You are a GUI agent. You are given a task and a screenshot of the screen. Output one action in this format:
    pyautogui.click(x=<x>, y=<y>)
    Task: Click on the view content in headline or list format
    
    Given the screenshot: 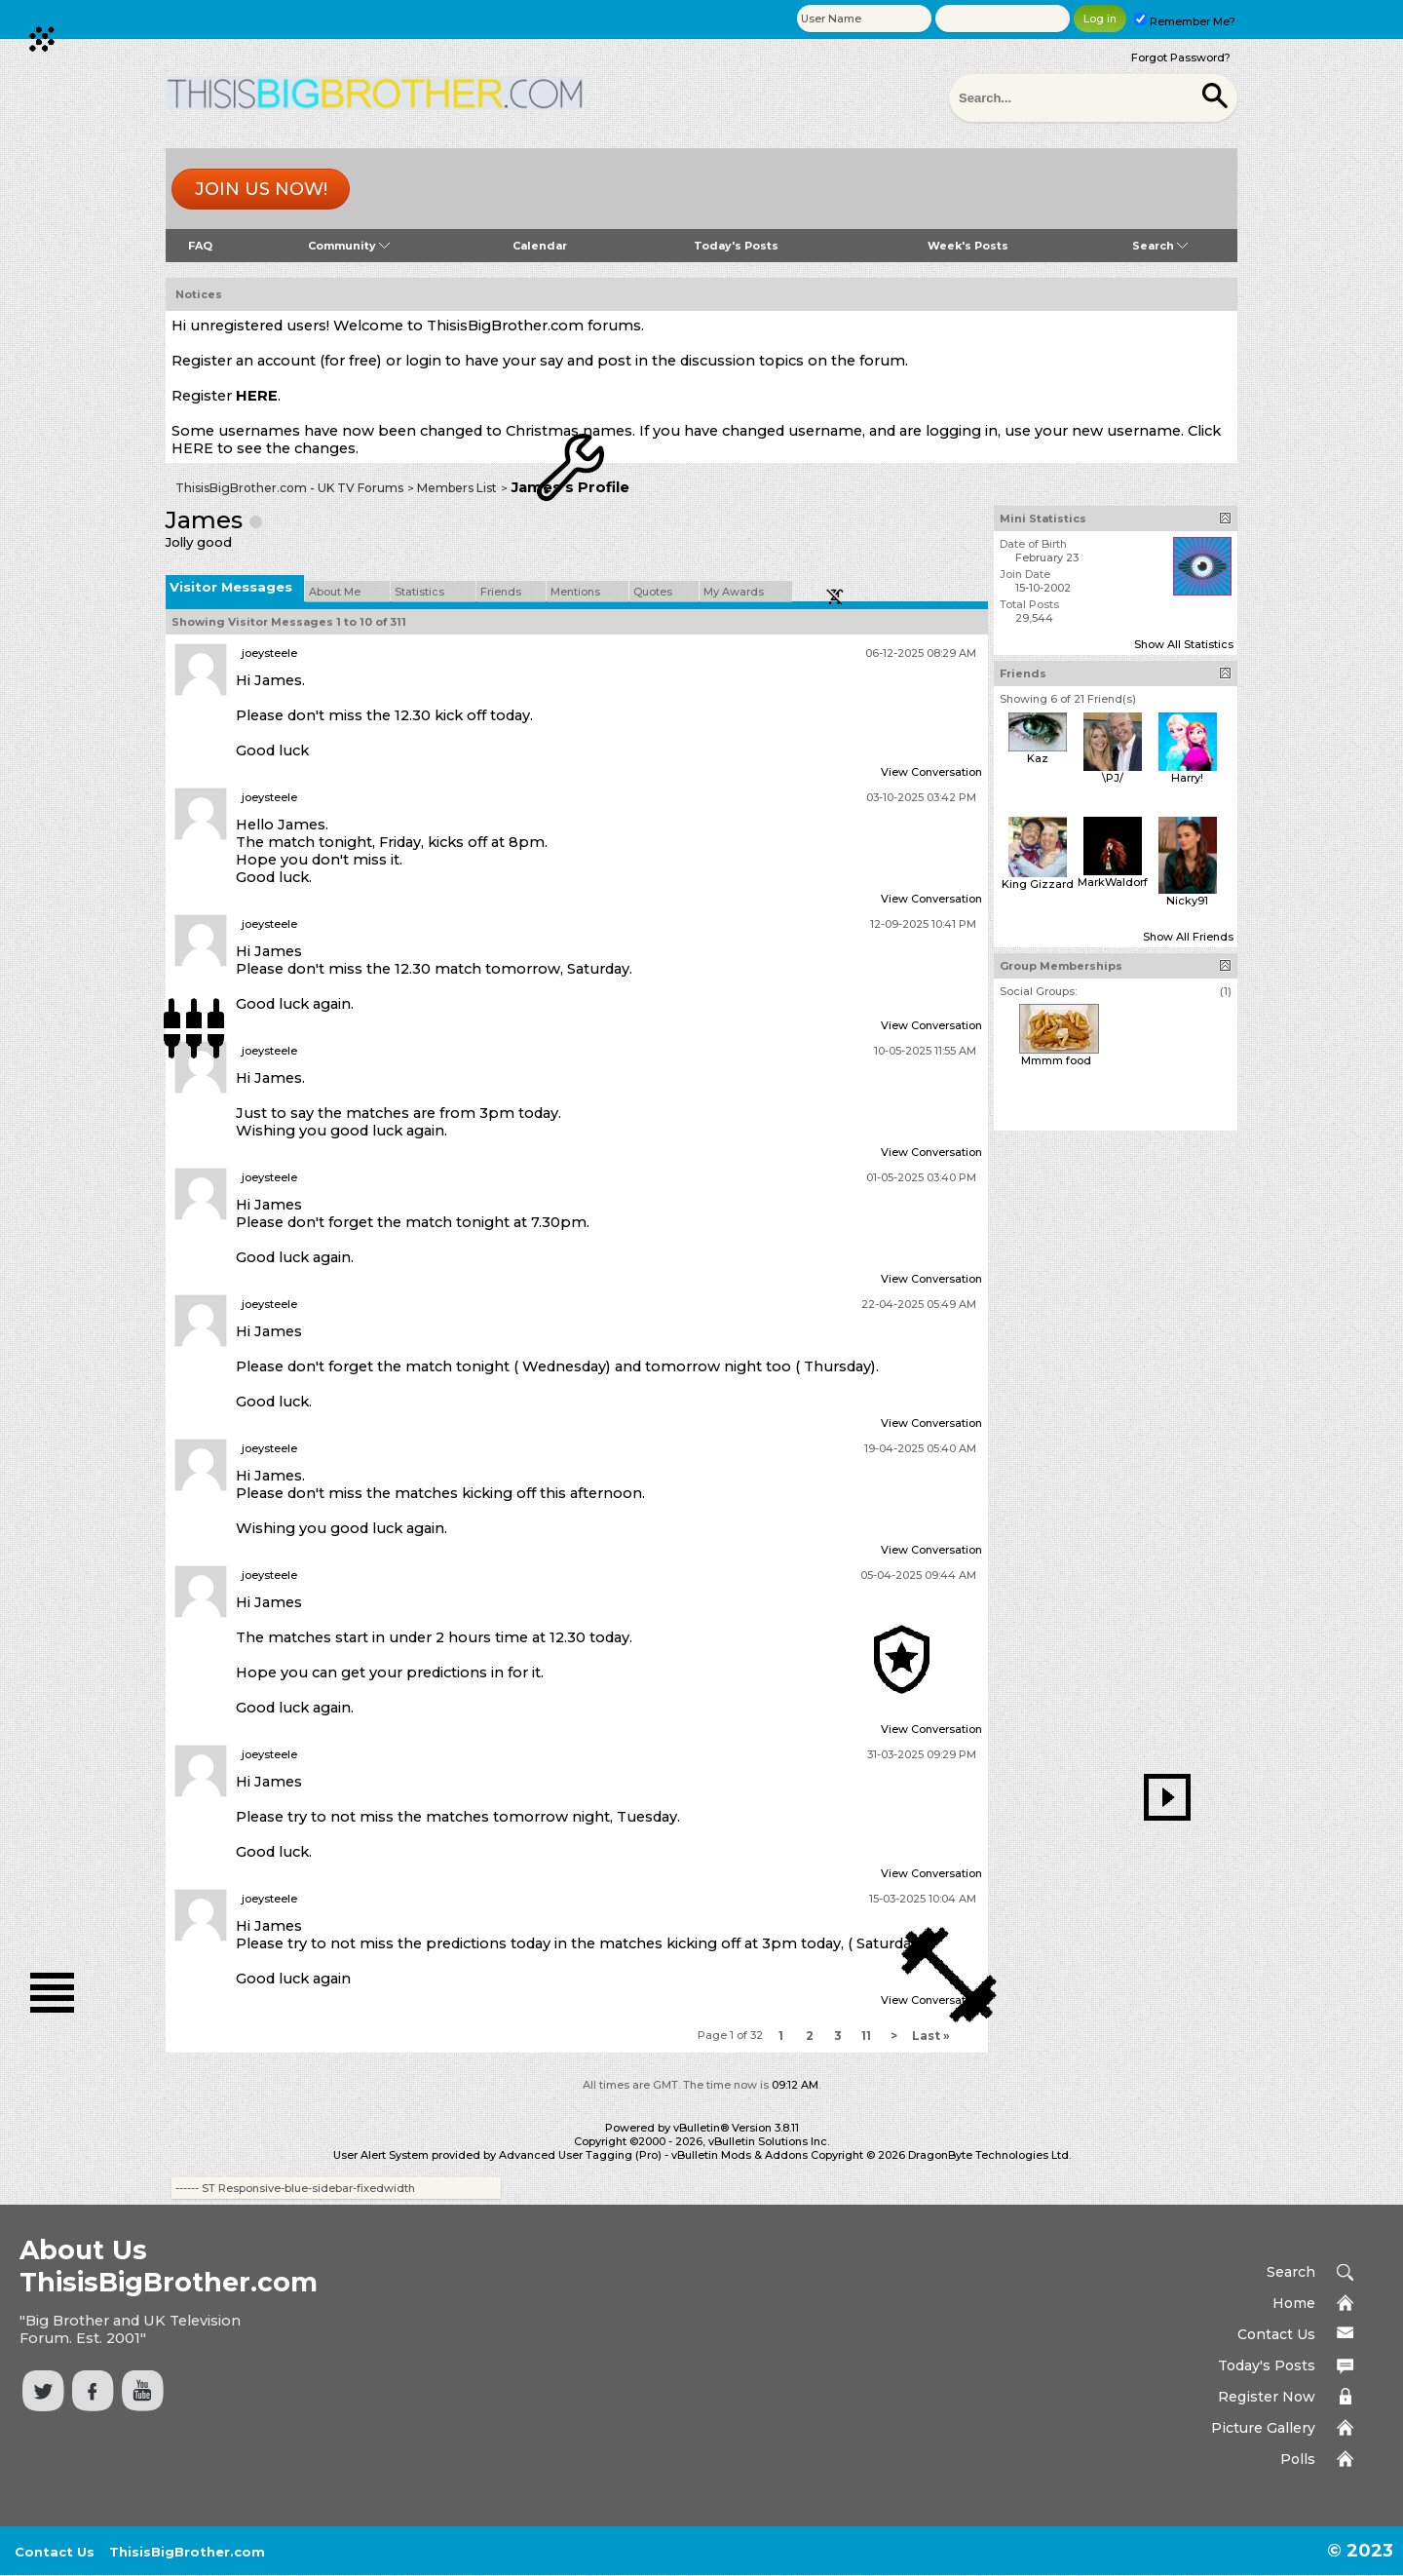 What is the action you would take?
    pyautogui.click(x=52, y=1992)
    